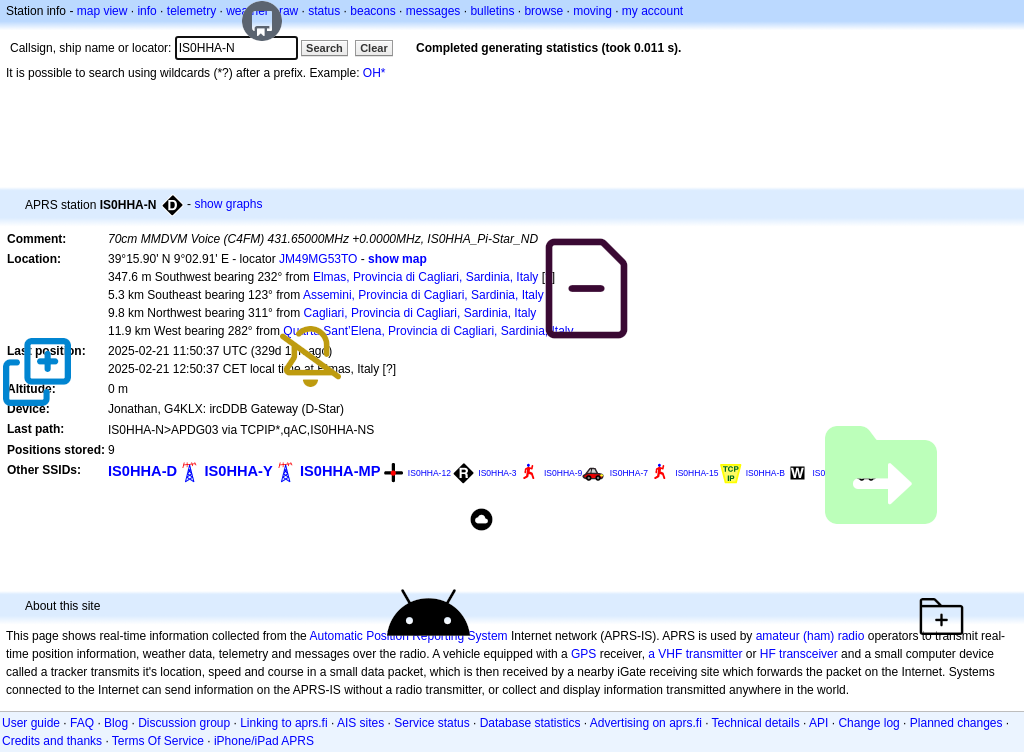 Image resolution: width=1024 pixels, height=752 pixels. What do you see at coordinates (262, 21) in the screenshot?
I see `repository activity in your feed` at bounding box center [262, 21].